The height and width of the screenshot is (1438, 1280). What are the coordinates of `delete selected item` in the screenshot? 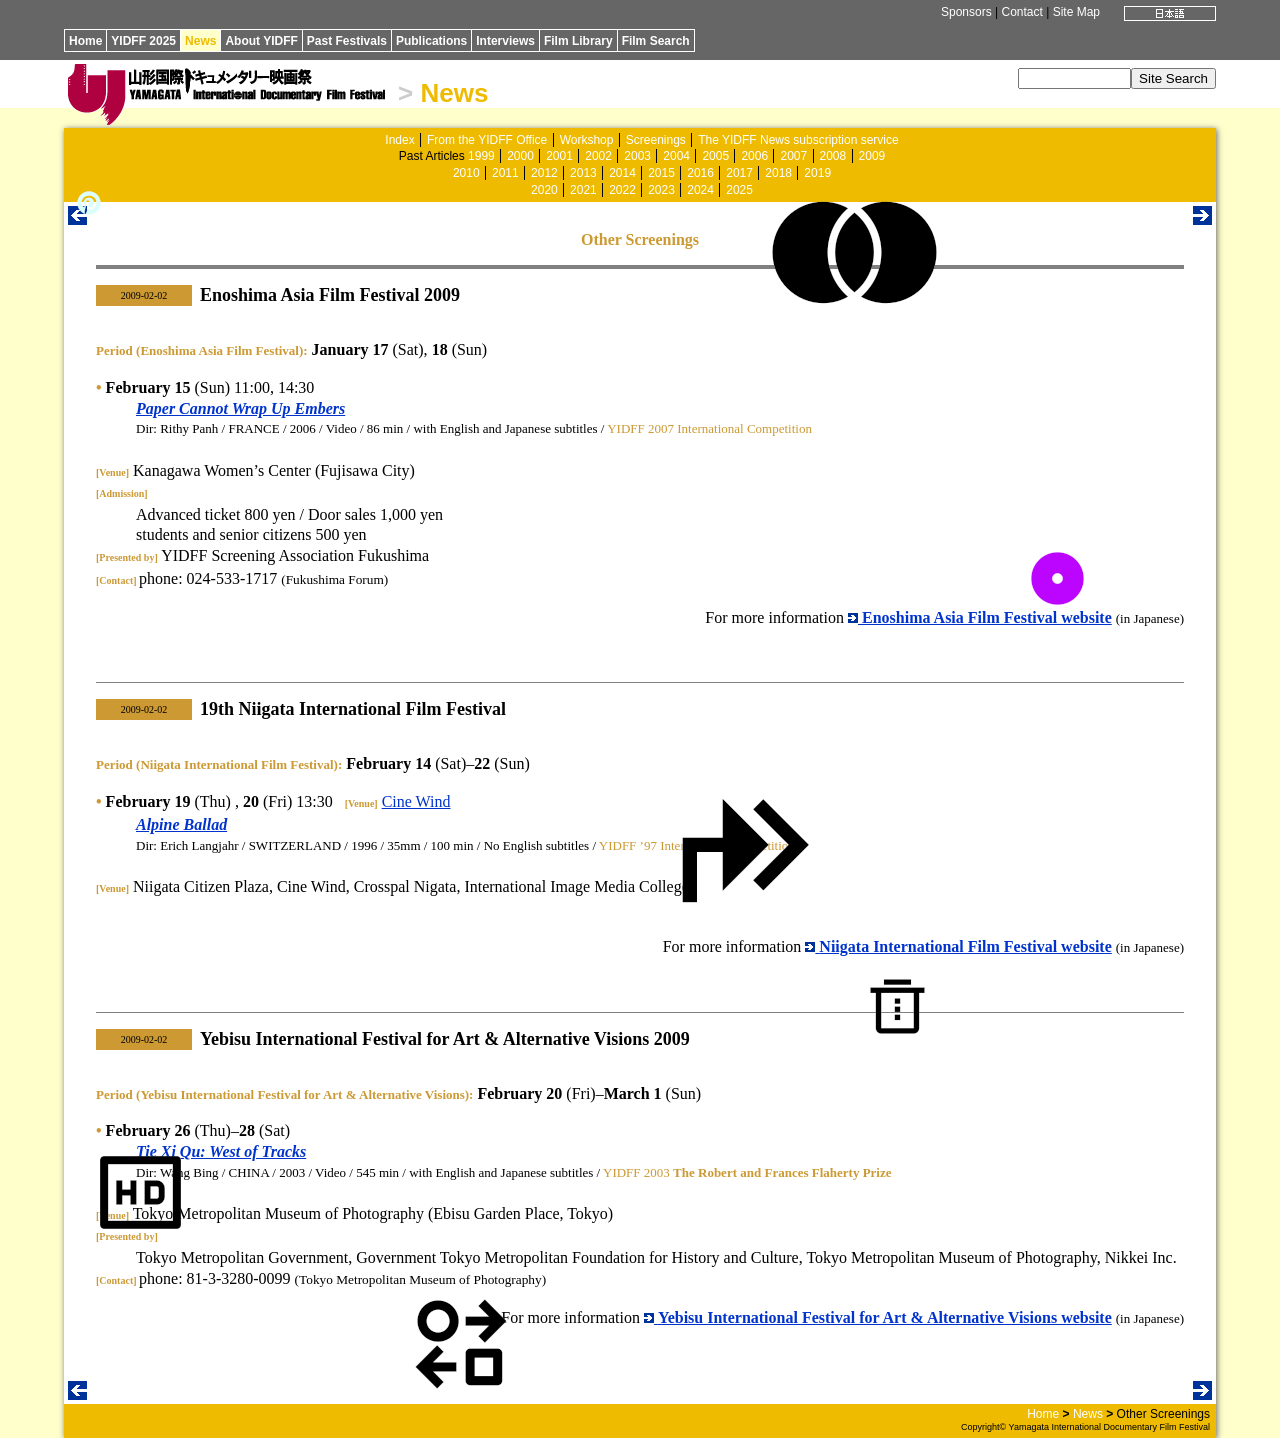 It's located at (897, 1006).